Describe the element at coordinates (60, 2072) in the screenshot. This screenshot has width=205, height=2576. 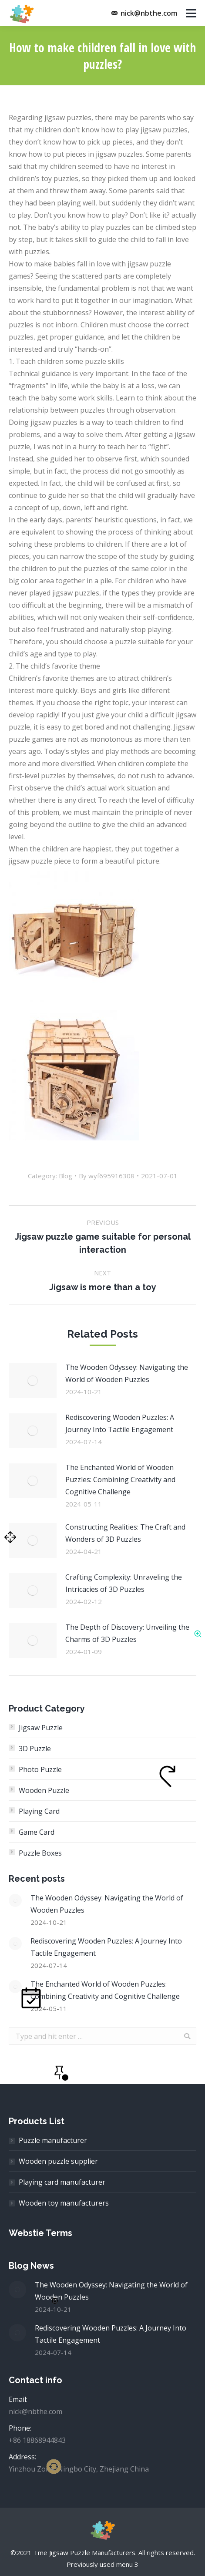
I see `pinned file with unsaved changes` at that location.